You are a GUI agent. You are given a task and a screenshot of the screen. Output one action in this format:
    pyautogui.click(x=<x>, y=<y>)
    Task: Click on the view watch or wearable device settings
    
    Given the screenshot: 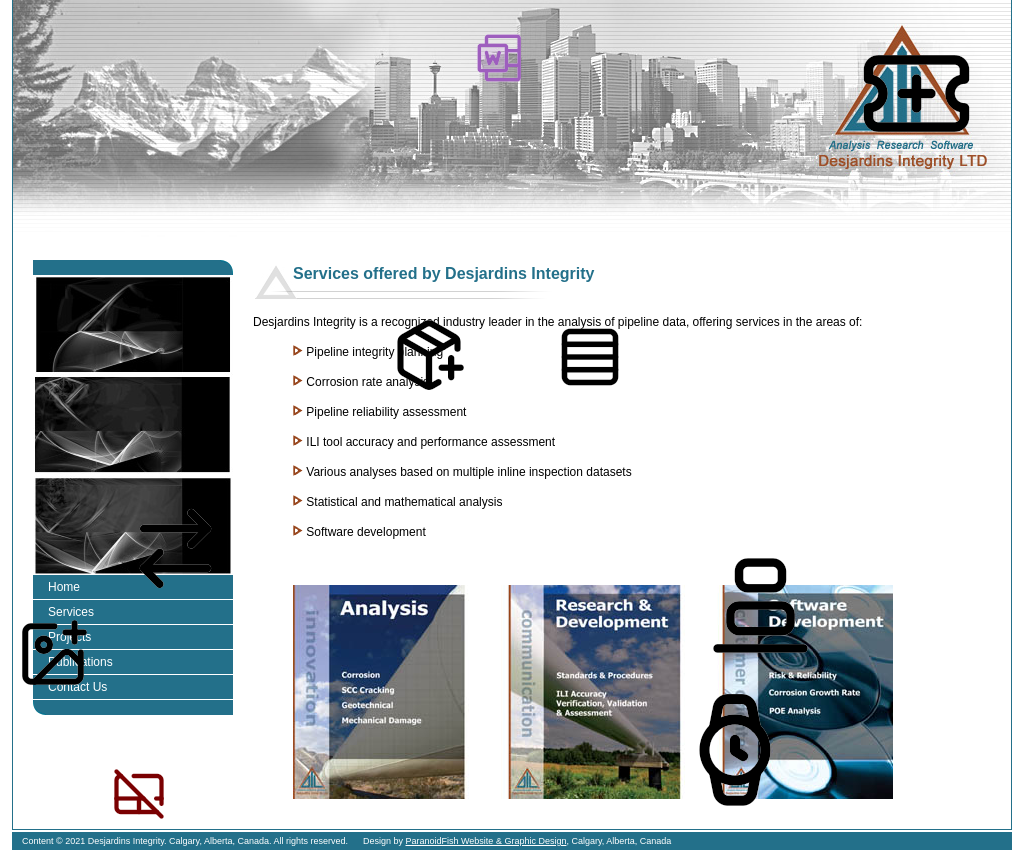 What is the action you would take?
    pyautogui.click(x=735, y=750)
    